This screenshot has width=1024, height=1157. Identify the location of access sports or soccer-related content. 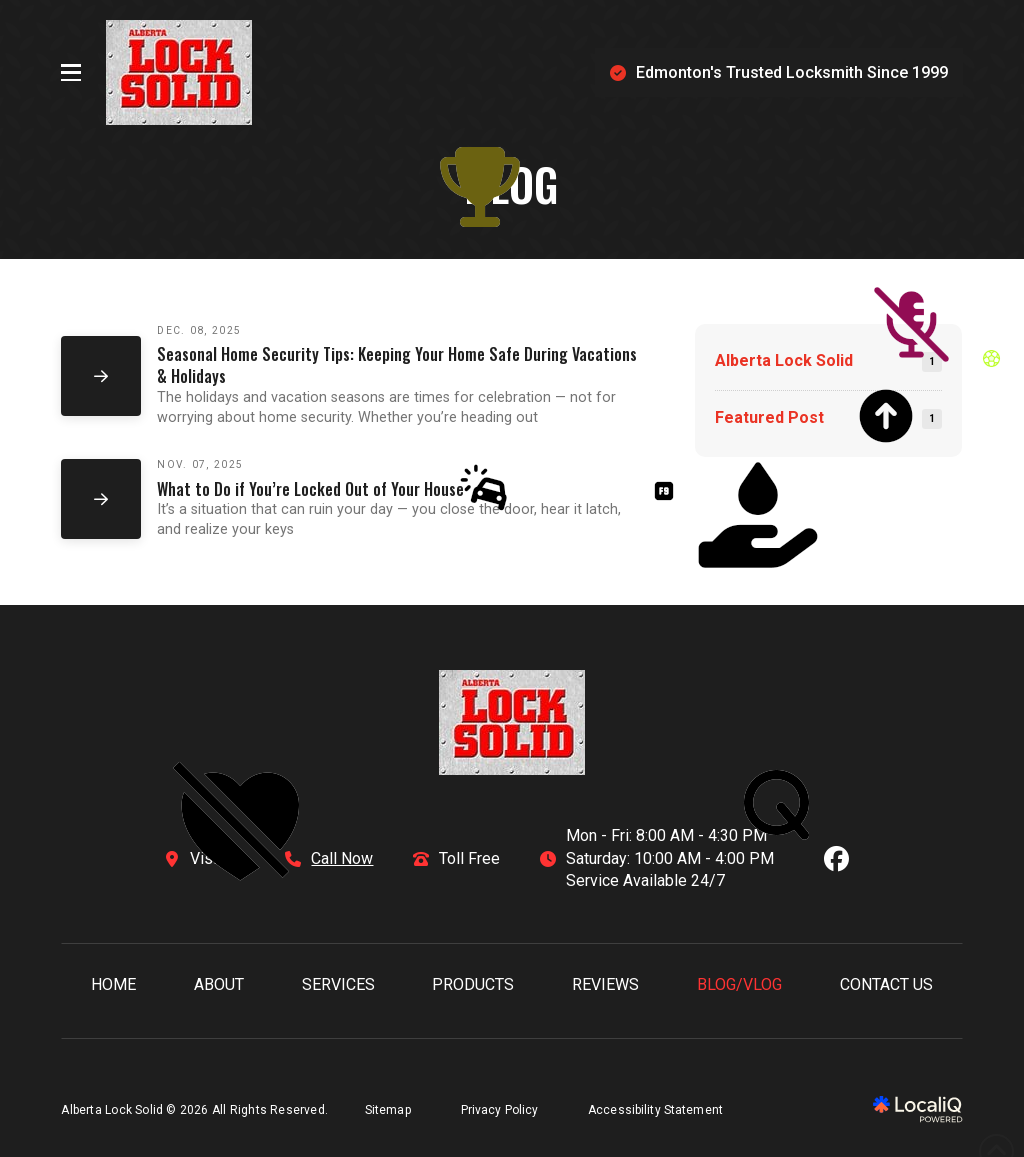
(991, 358).